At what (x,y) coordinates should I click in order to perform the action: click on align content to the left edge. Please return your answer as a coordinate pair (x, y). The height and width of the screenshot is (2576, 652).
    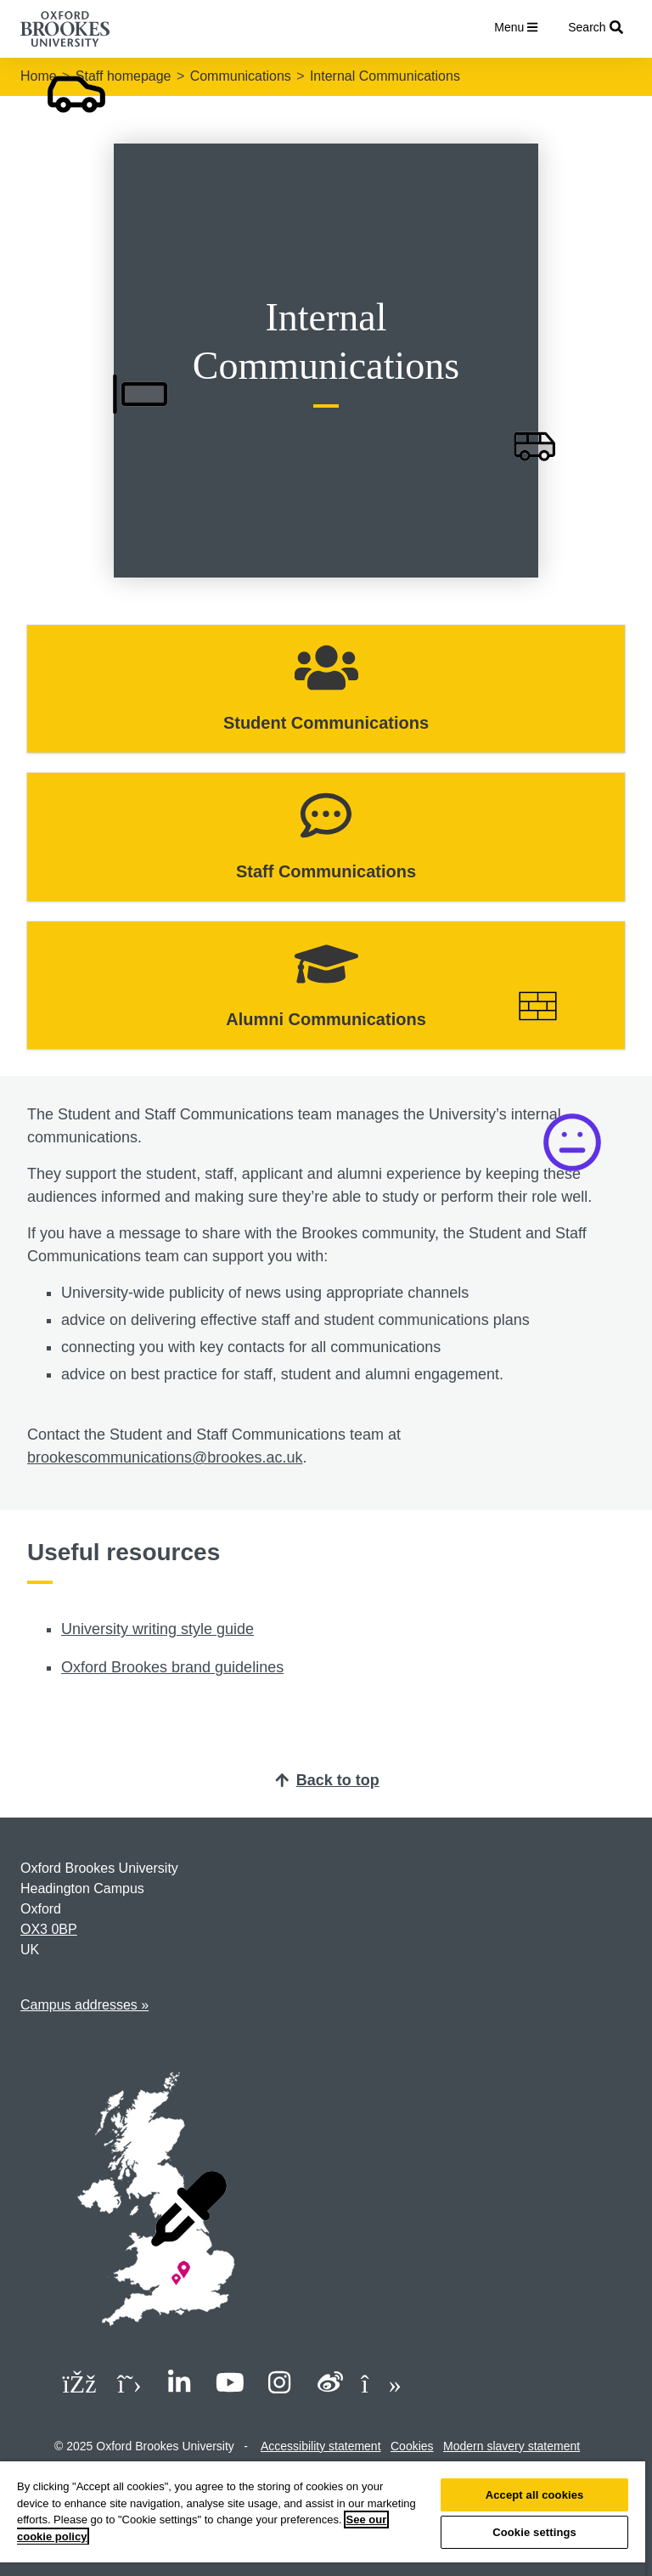
    Looking at the image, I should click on (139, 394).